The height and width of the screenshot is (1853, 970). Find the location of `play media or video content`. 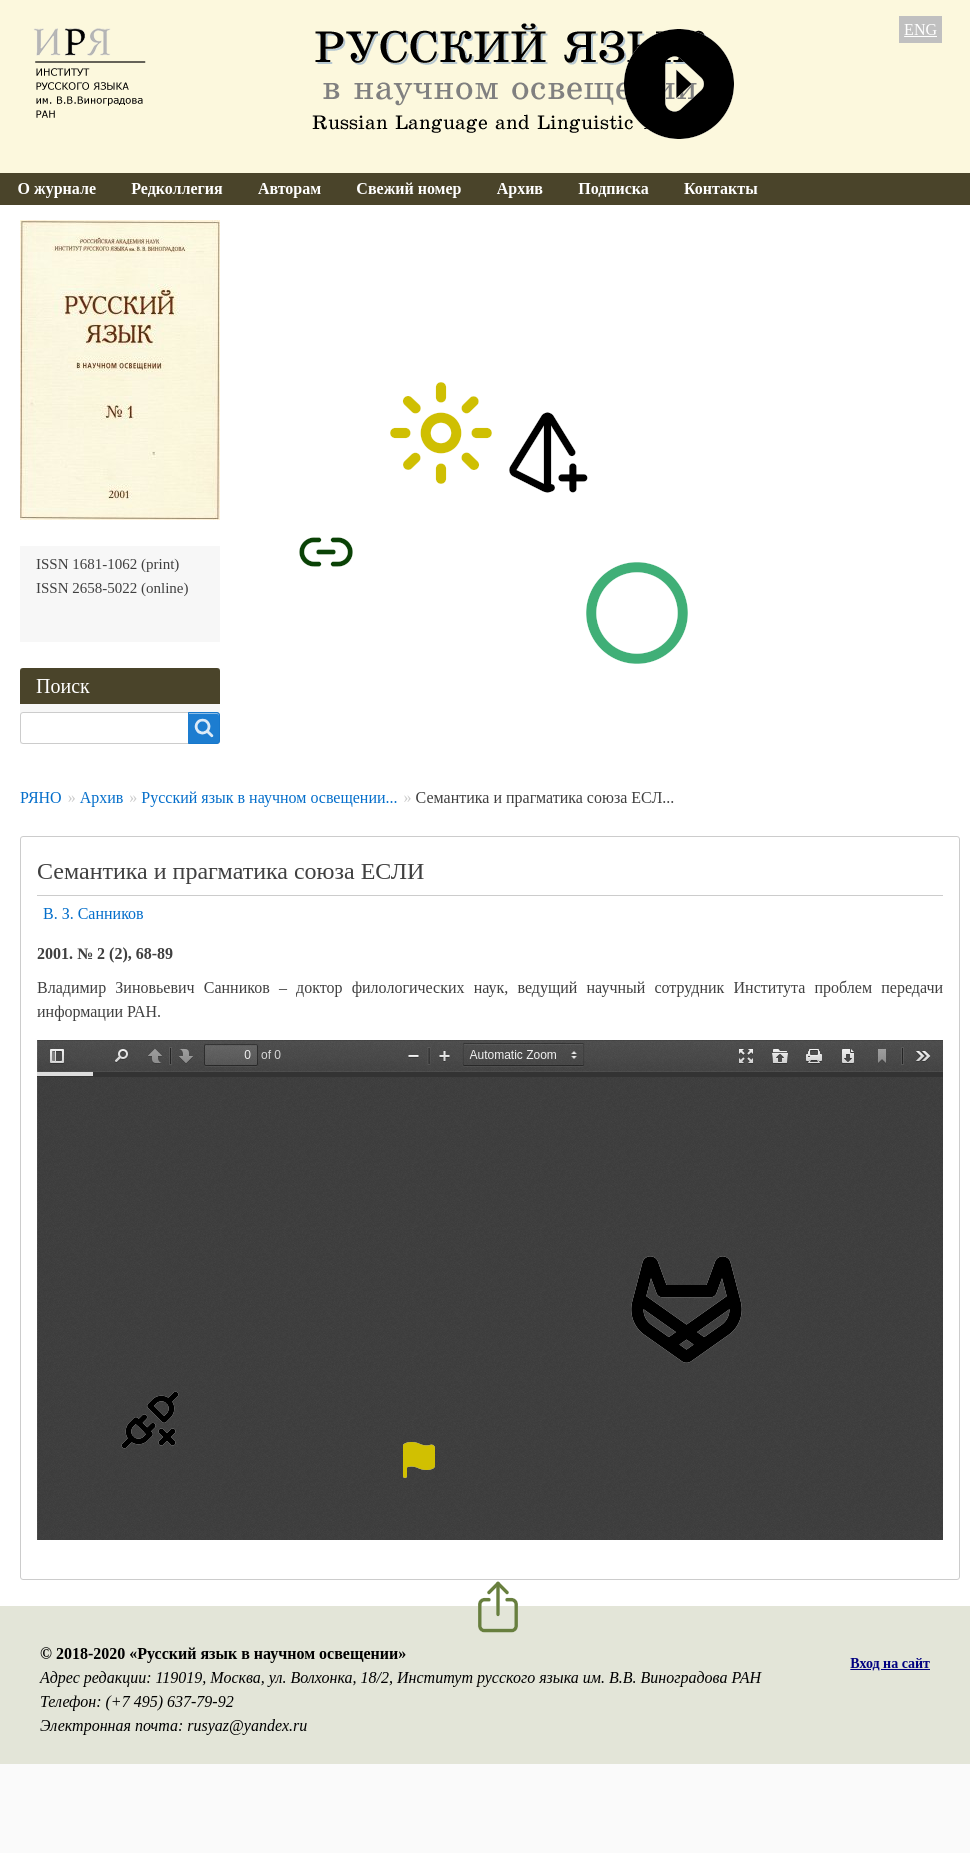

play media or video content is located at coordinates (679, 84).